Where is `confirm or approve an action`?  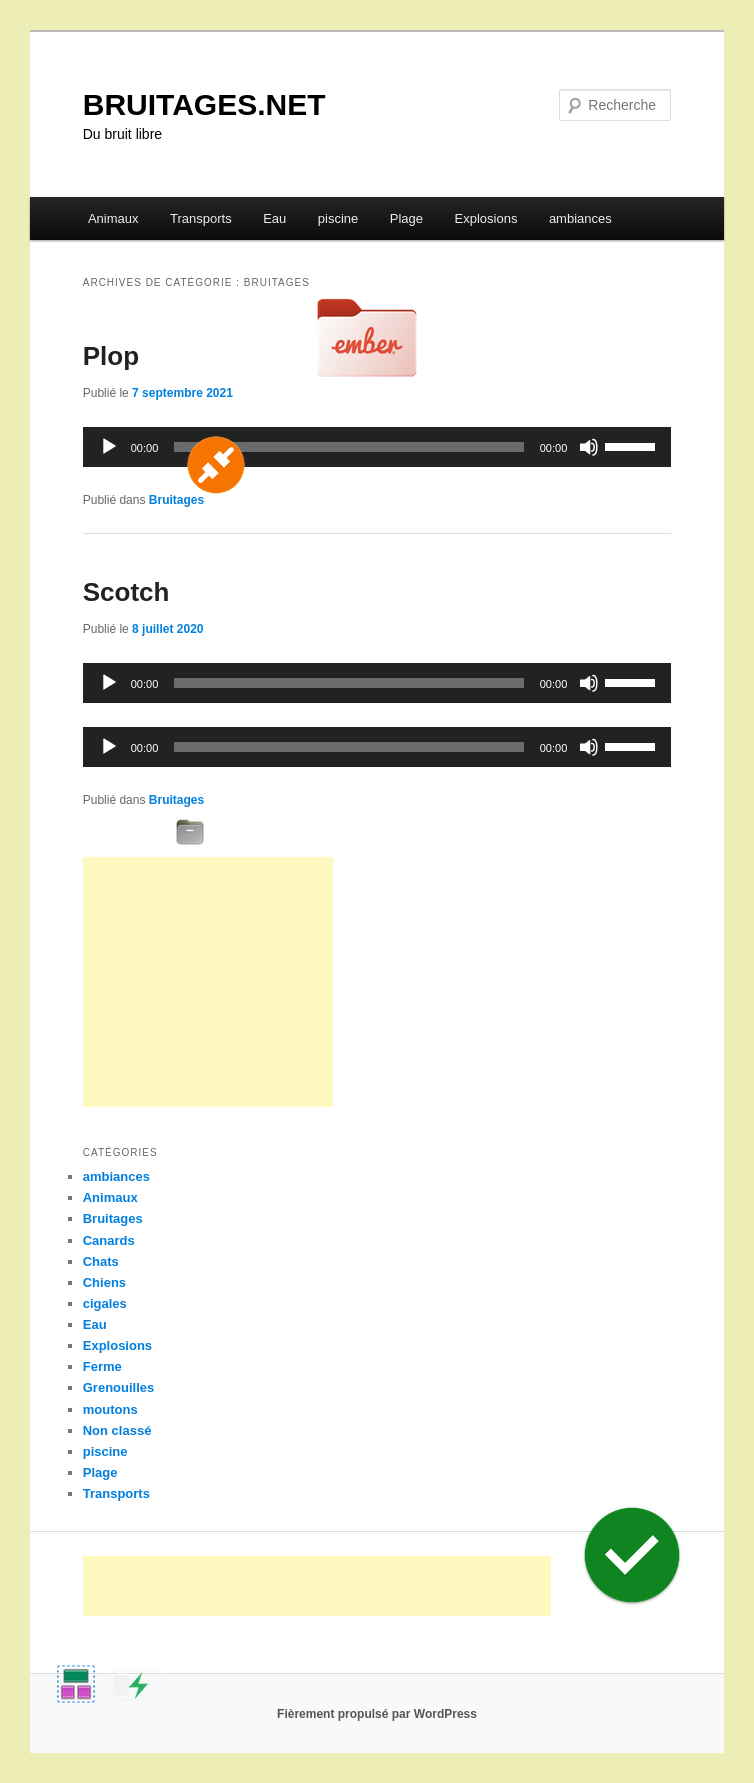 confirm or approve an action is located at coordinates (632, 1555).